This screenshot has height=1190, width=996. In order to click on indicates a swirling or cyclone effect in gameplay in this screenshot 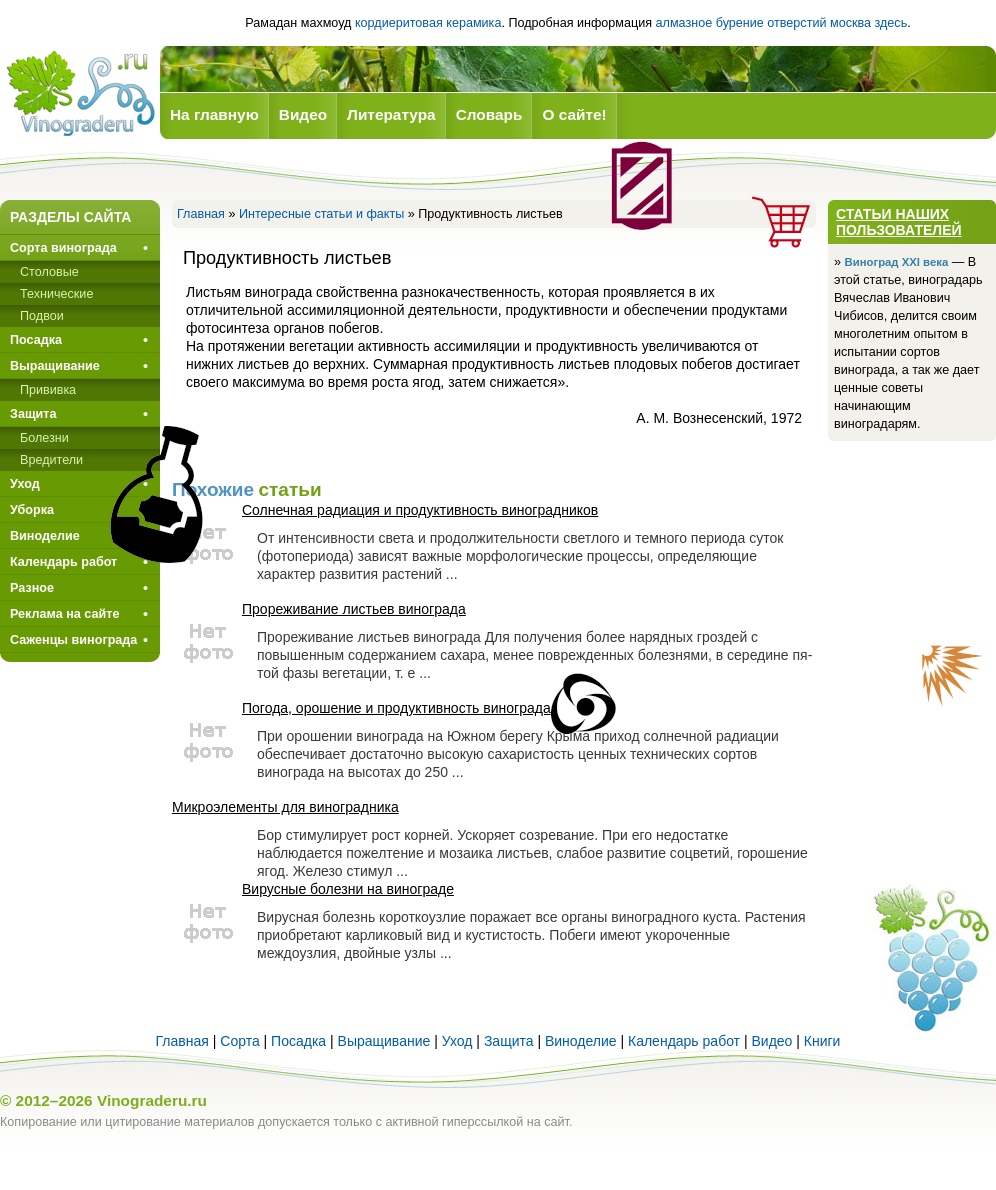, I will do `click(582, 703)`.